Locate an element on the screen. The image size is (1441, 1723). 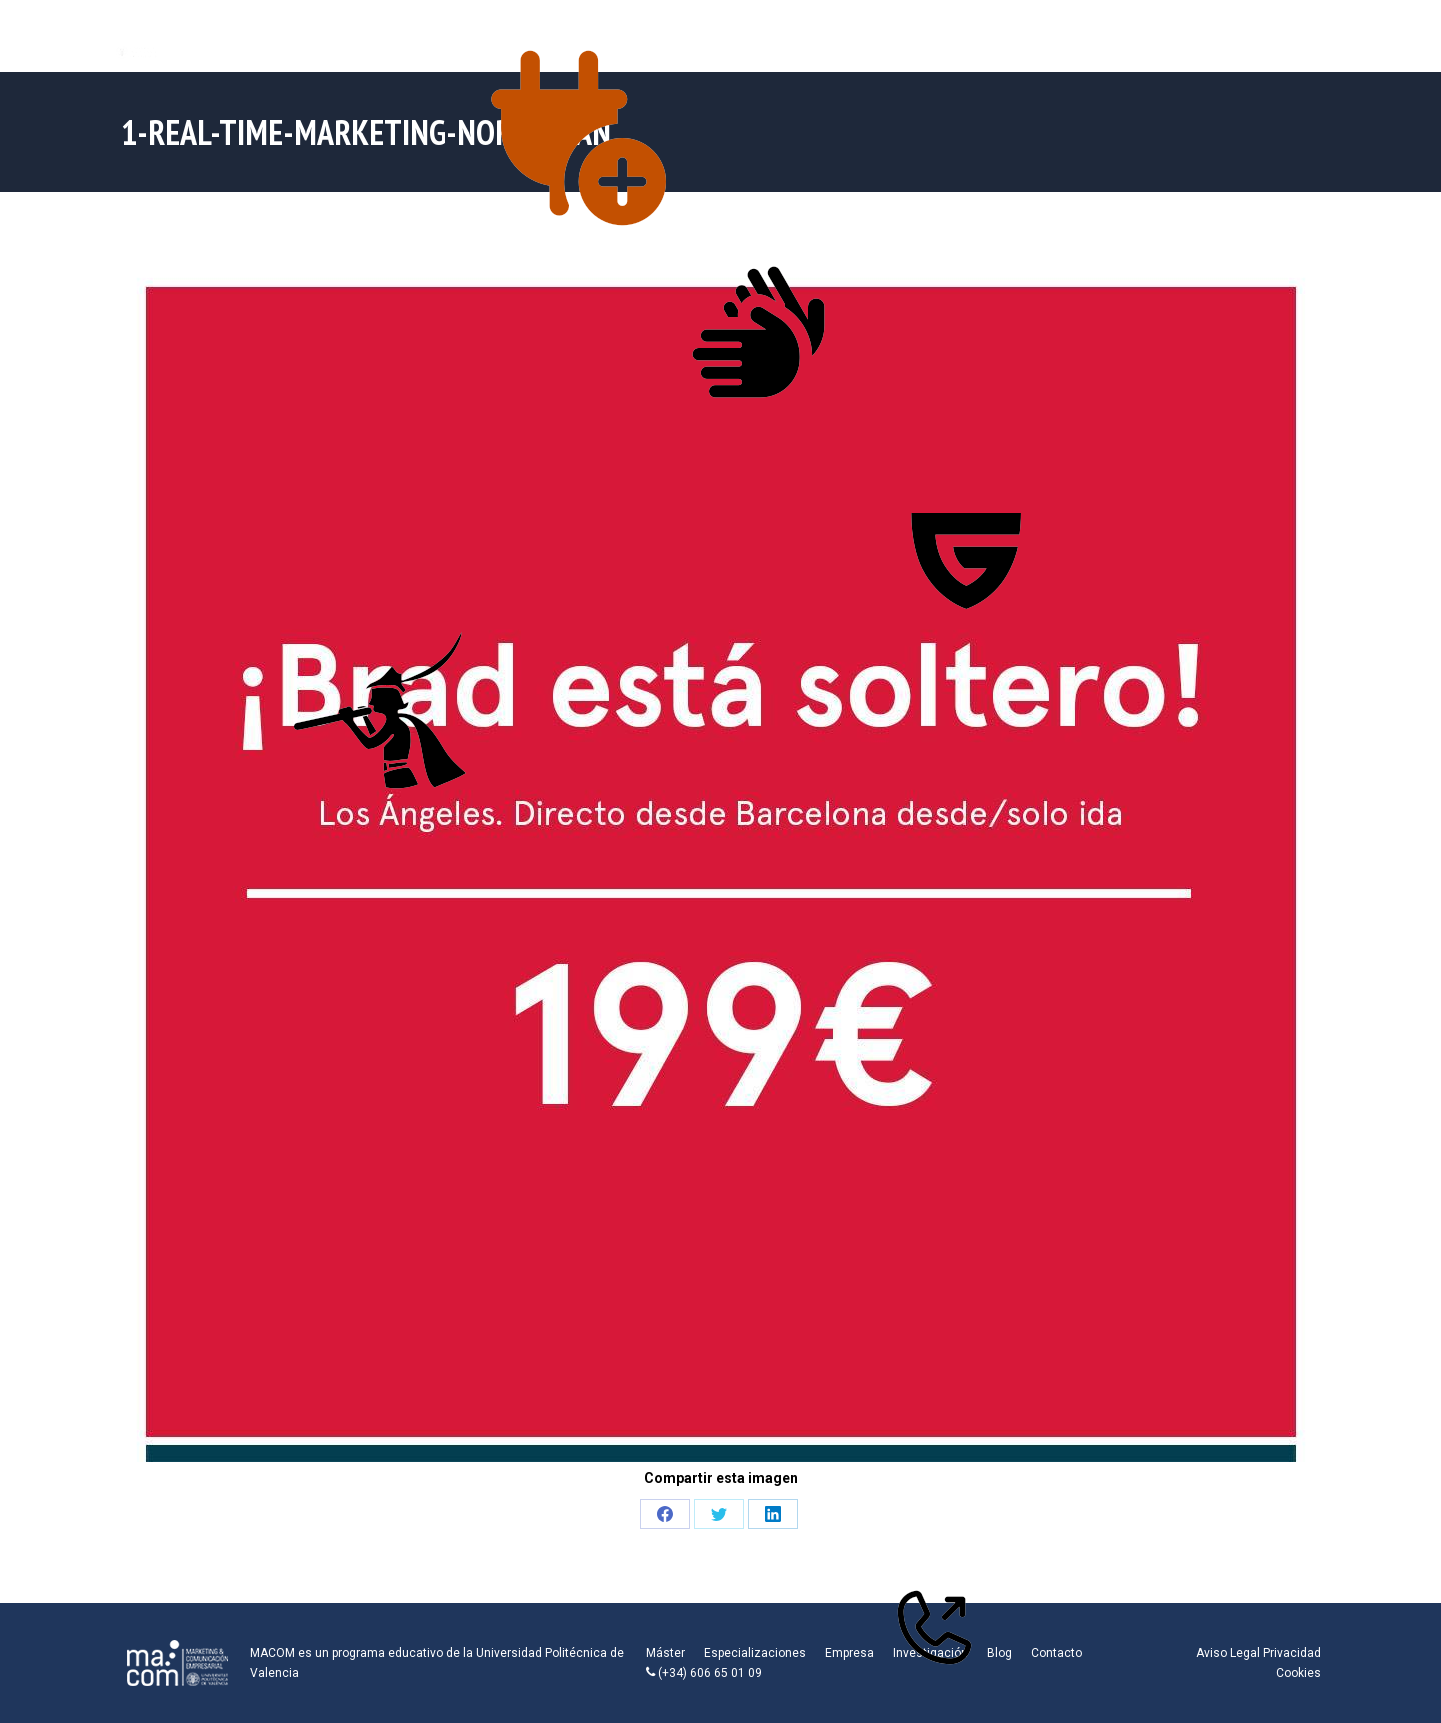
pied piper logo is located at coordinates (380, 710).